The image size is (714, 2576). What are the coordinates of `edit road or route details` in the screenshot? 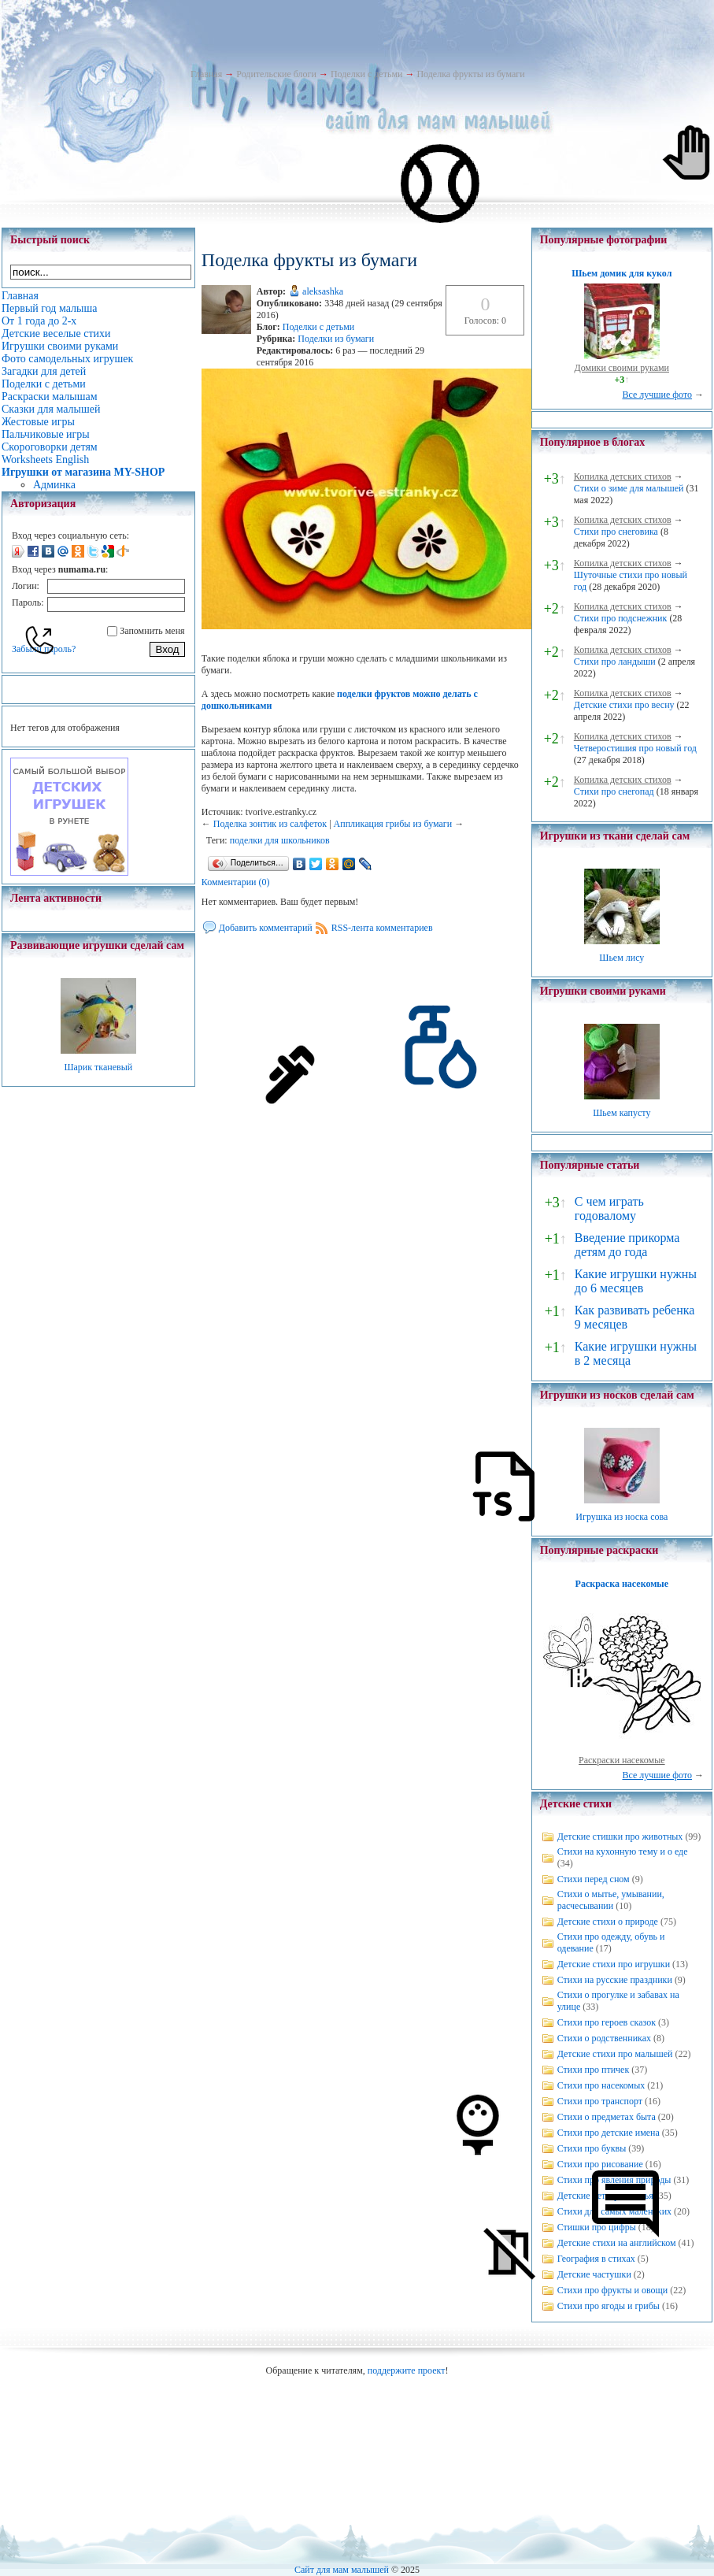 It's located at (579, 1677).